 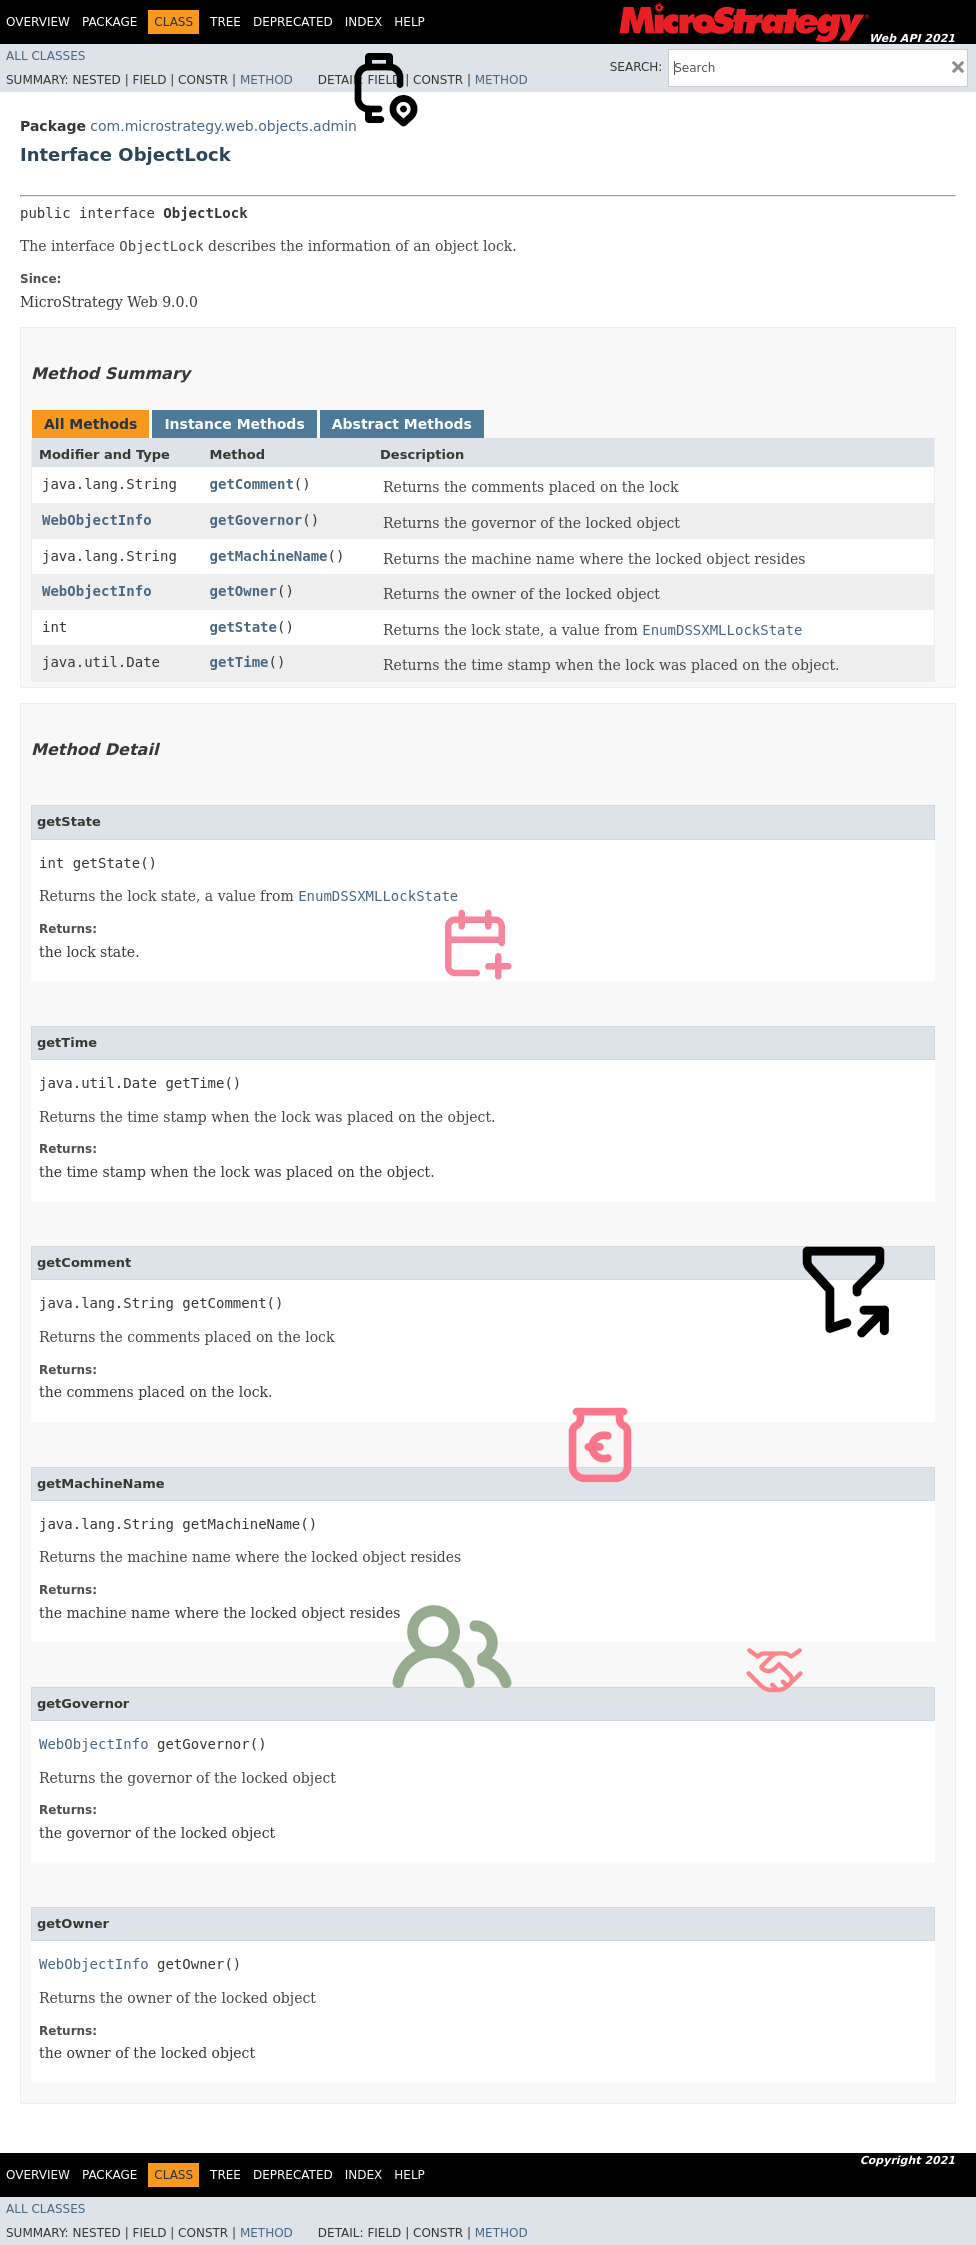 I want to click on add a new event to calendar, so click(x=475, y=943).